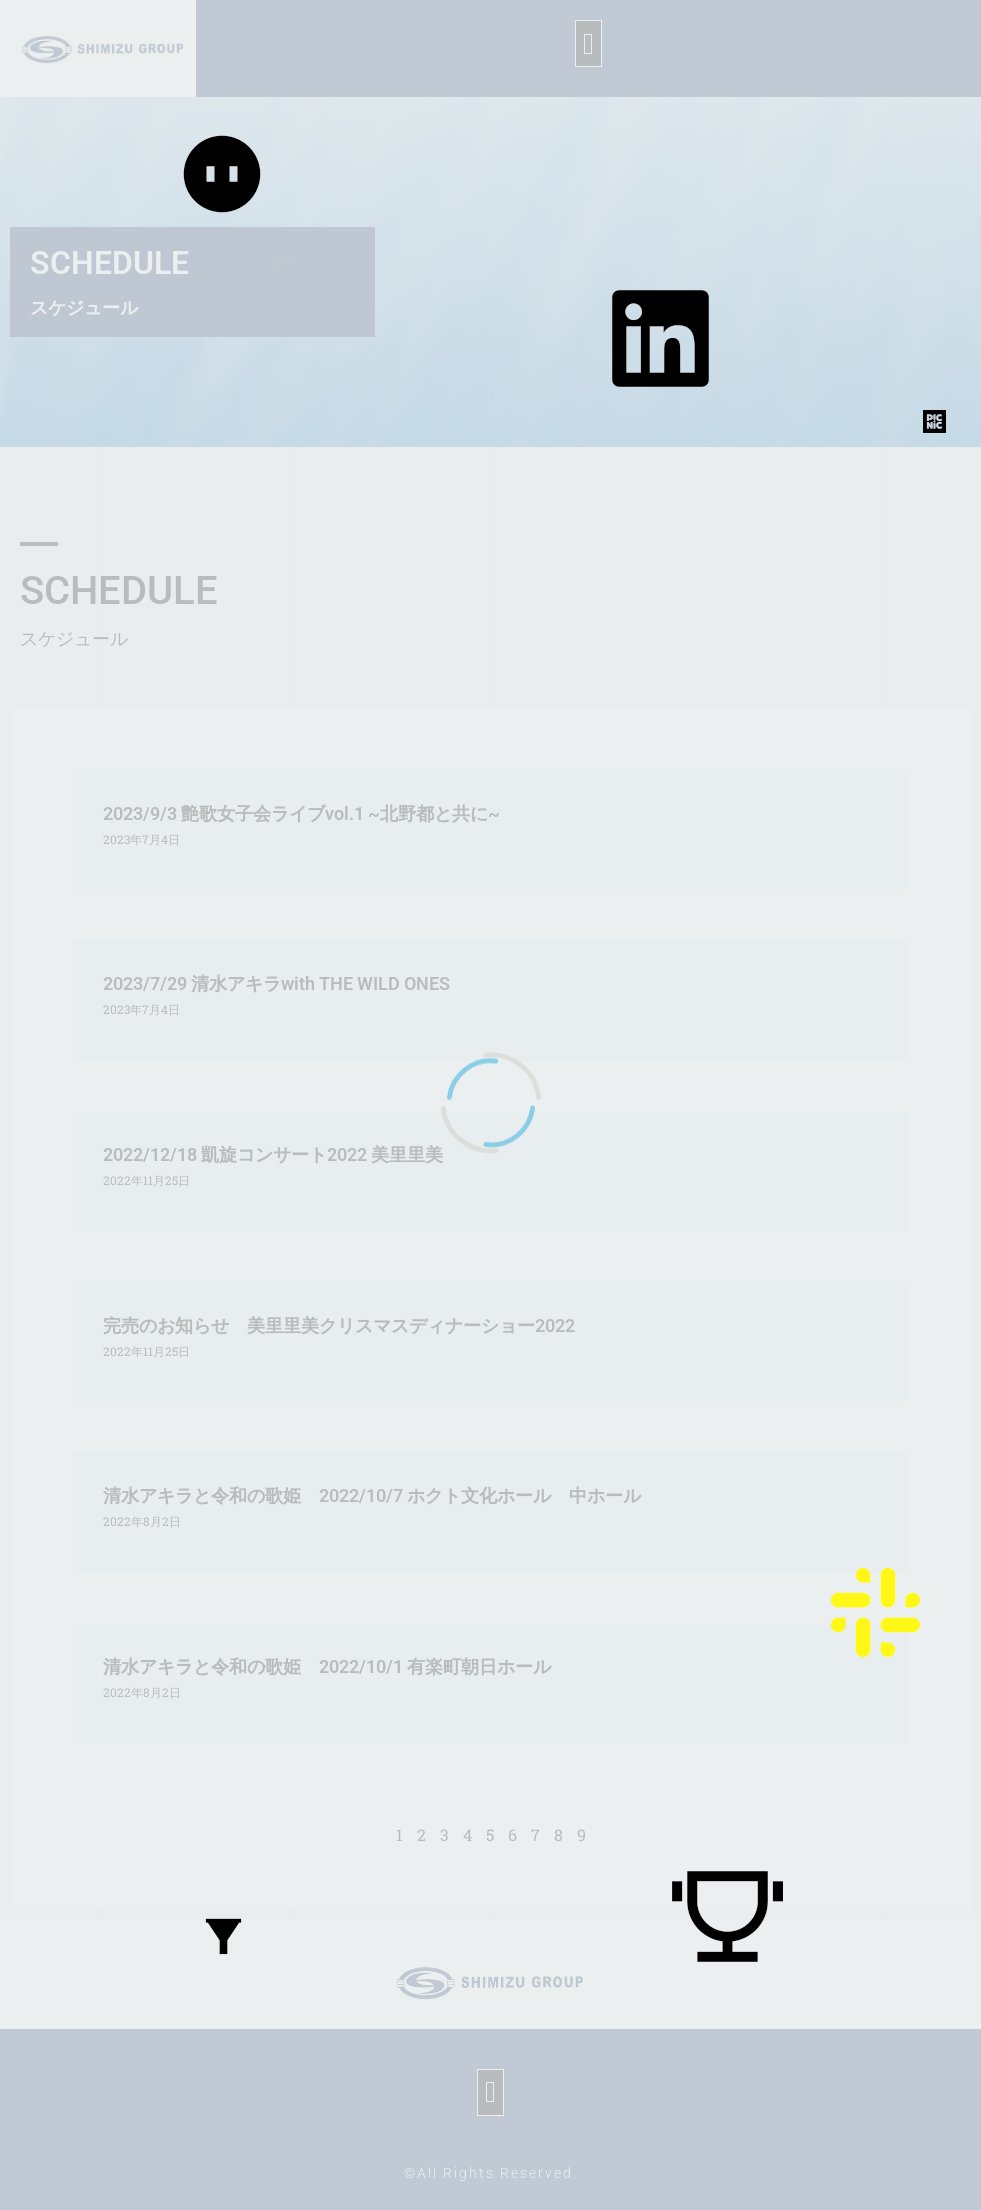 Image resolution: width=981 pixels, height=2210 pixels. I want to click on filter list or search results, so click(223, 1934).